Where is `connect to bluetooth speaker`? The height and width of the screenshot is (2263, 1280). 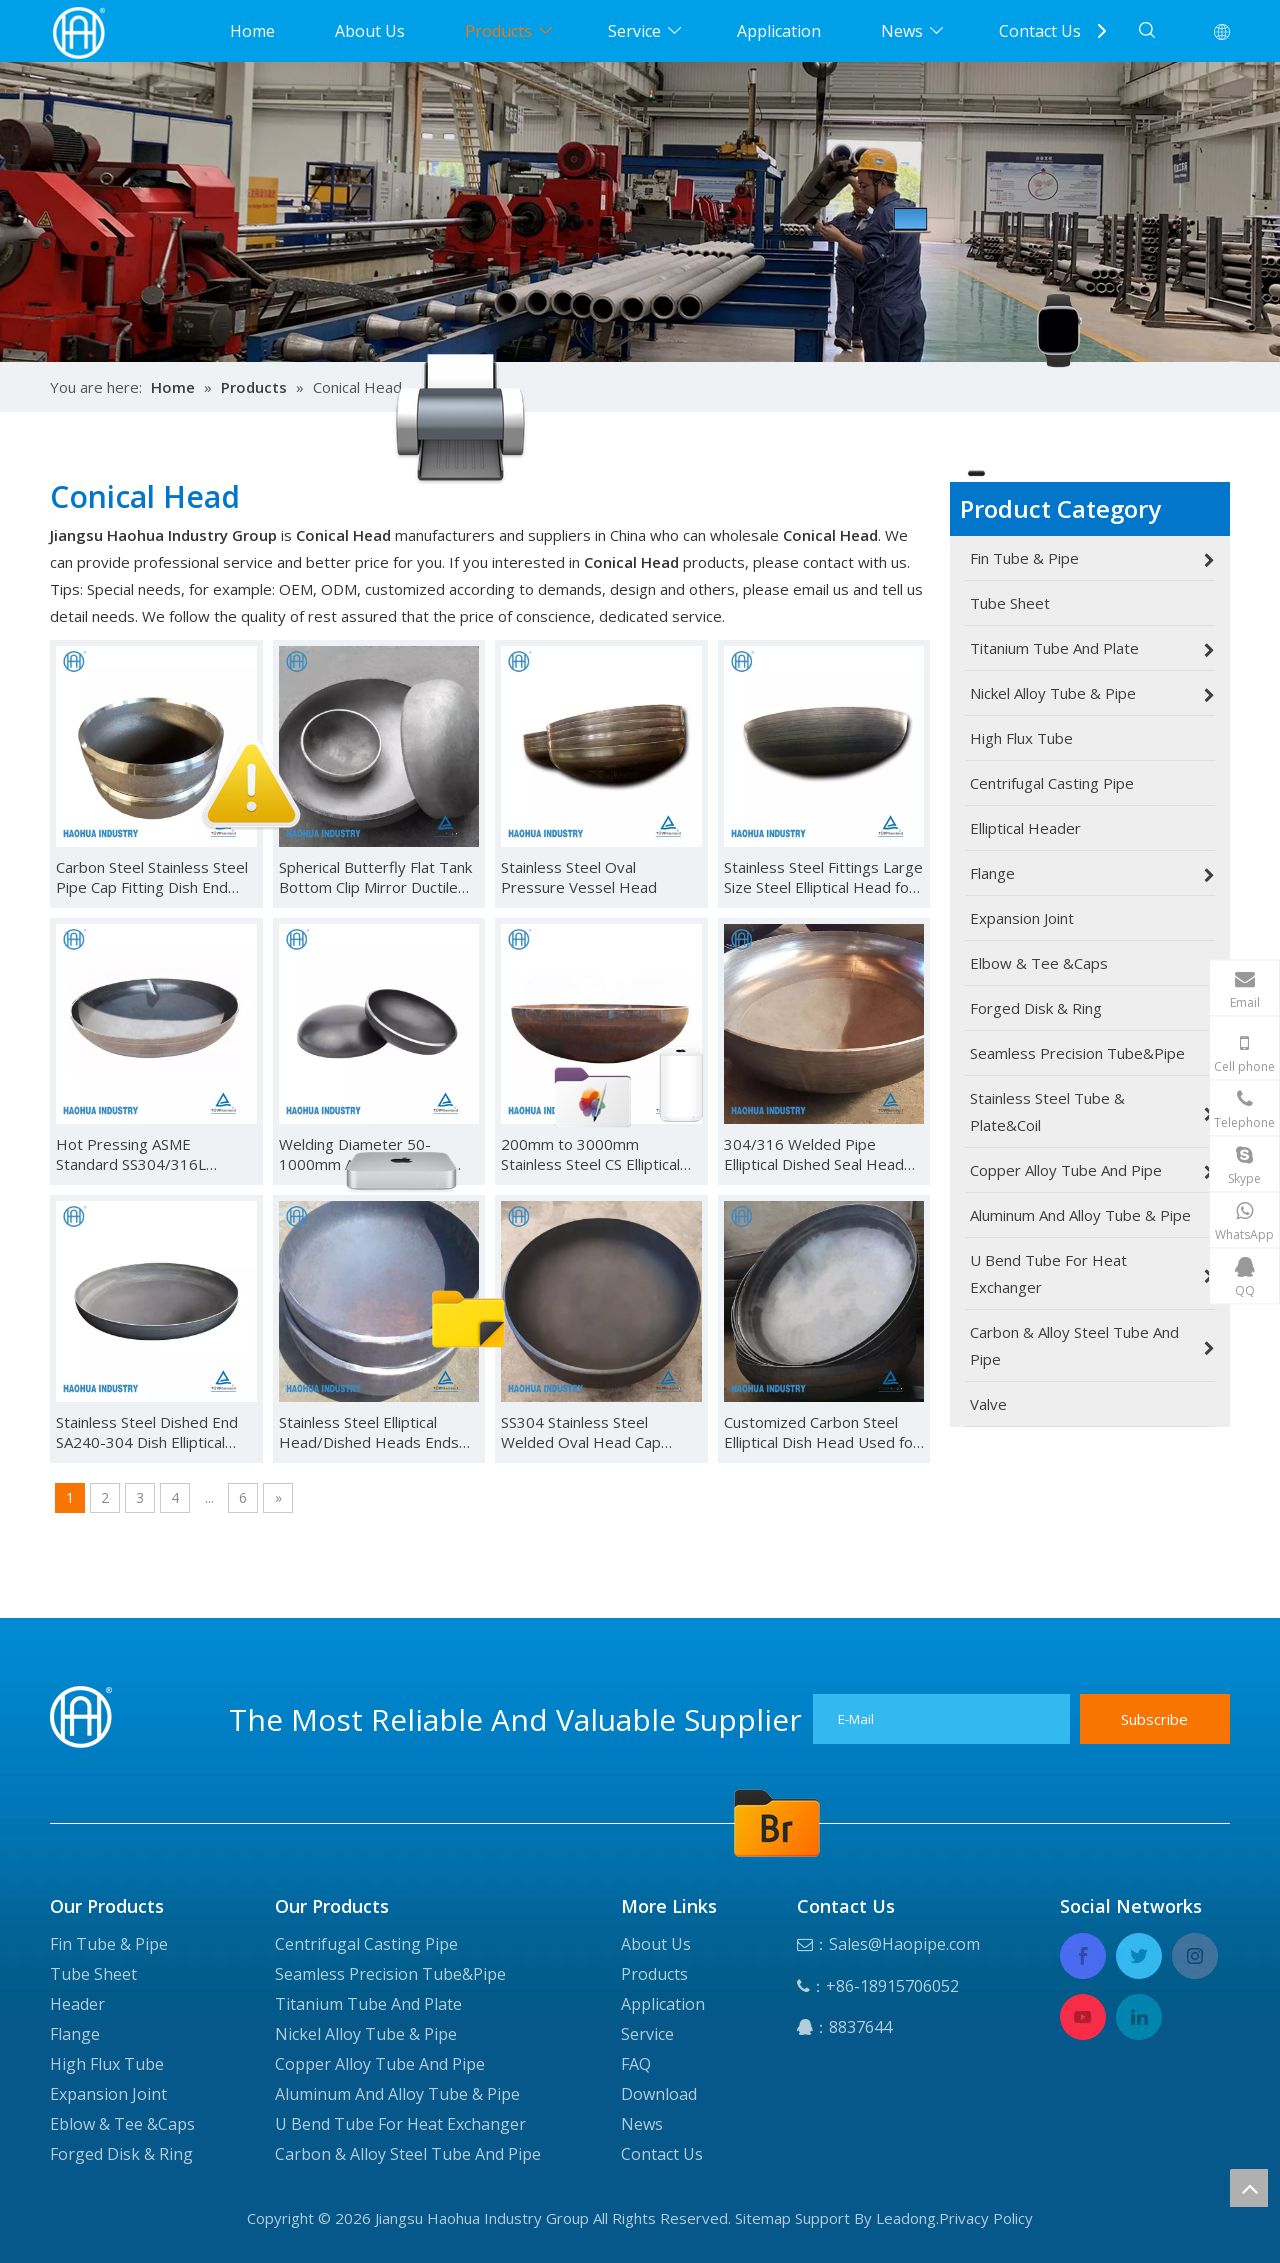
connect to bluetooth speaker is located at coordinates (976, 473).